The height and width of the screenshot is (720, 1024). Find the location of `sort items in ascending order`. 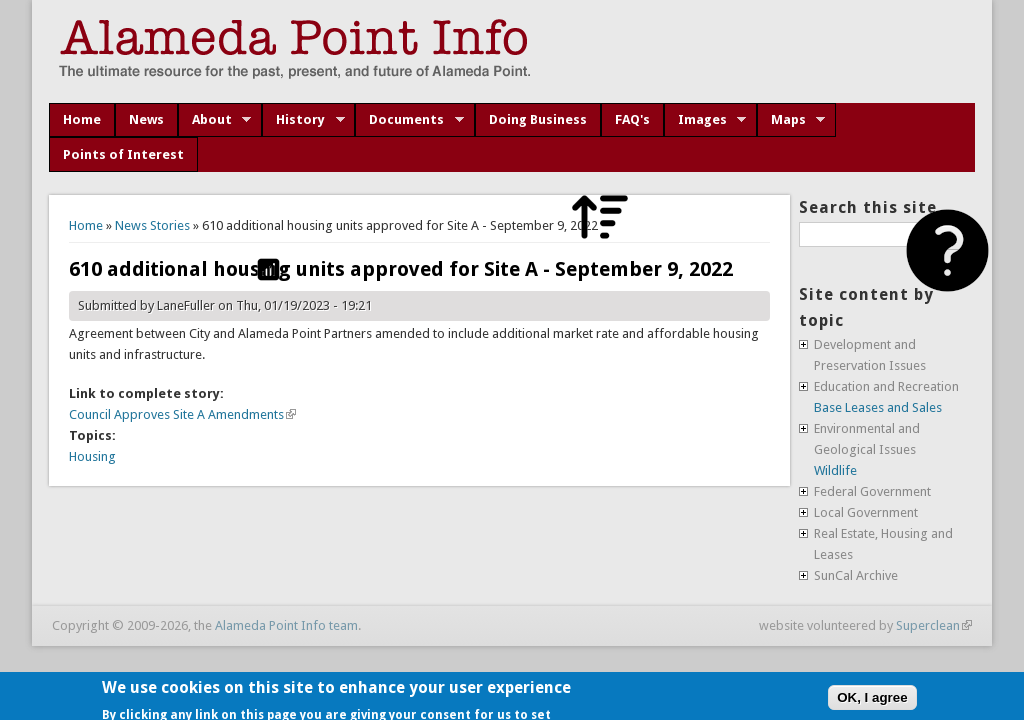

sort items in ascending order is located at coordinates (600, 217).